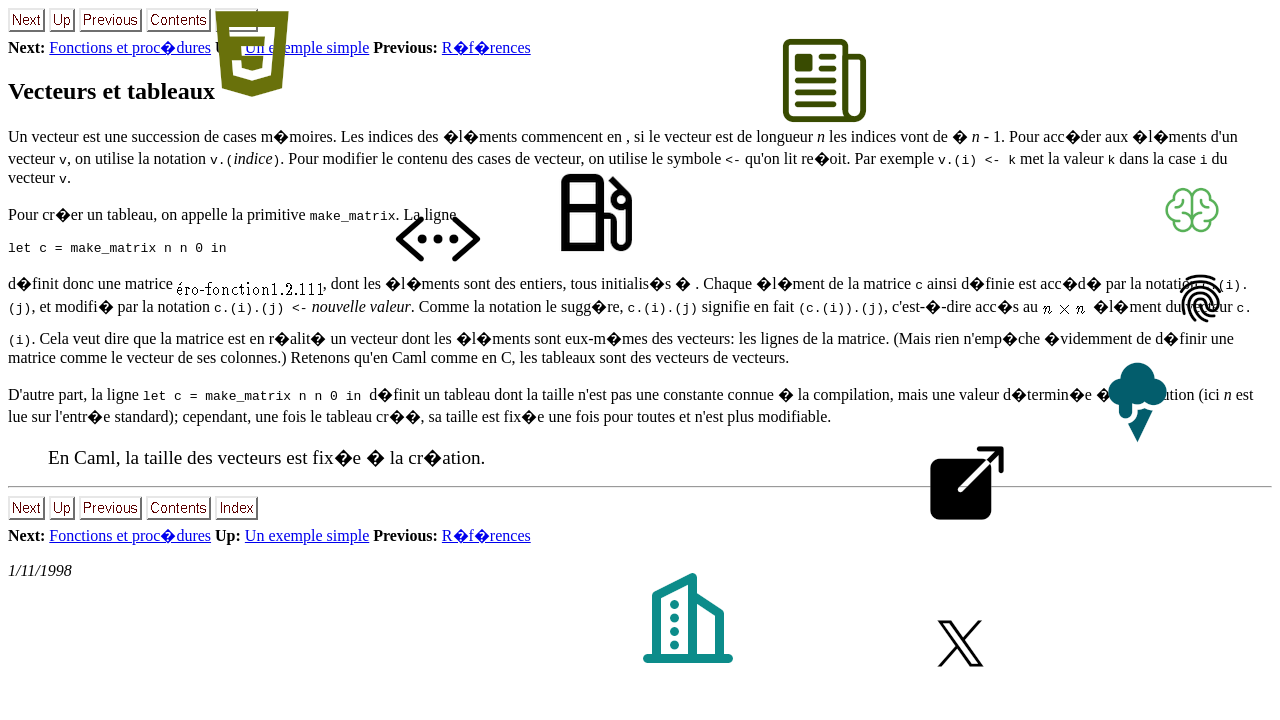 This screenshot has height=720, width=1280. Describe the element at coordinates (1200, 298) in the screenshot. I see `authenticate with fingerprint` at that location.